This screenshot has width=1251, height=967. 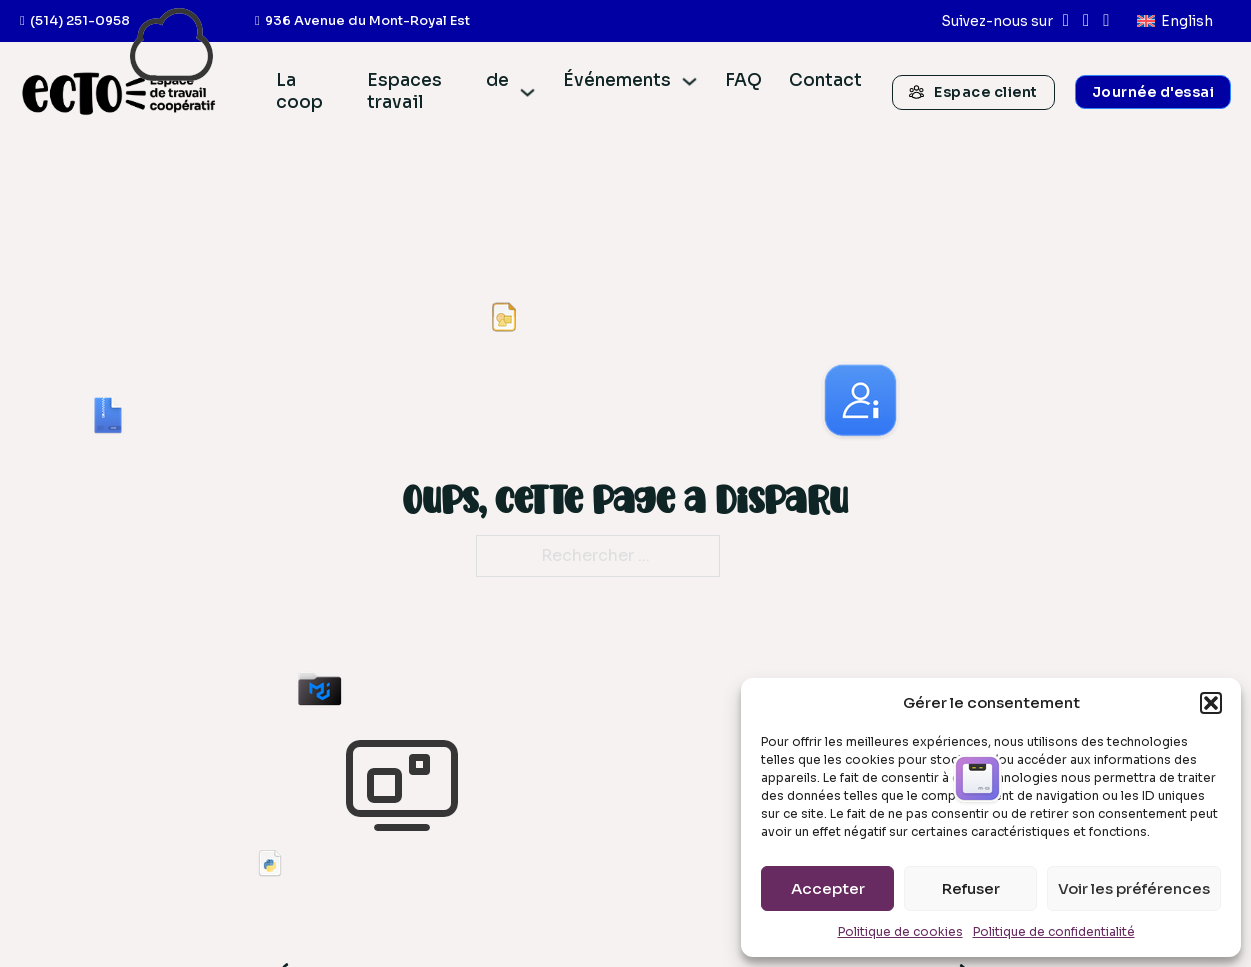 I want to click on open user account preferences, so click(x=860, y=401).